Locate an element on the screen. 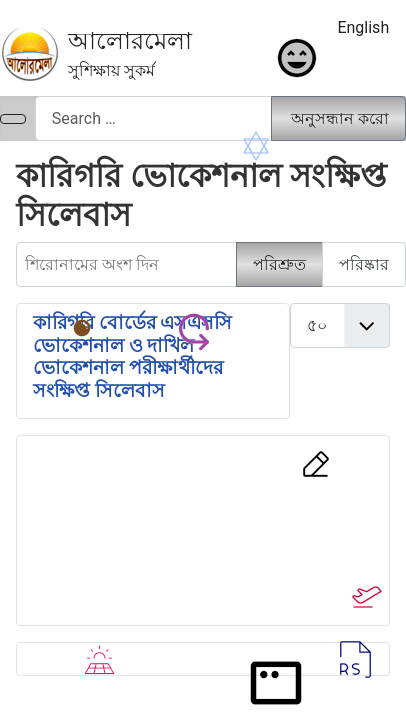 The height and width of the screenshot is (720, 406). redo or repeat the previous action is located at coordinates (194, 332).